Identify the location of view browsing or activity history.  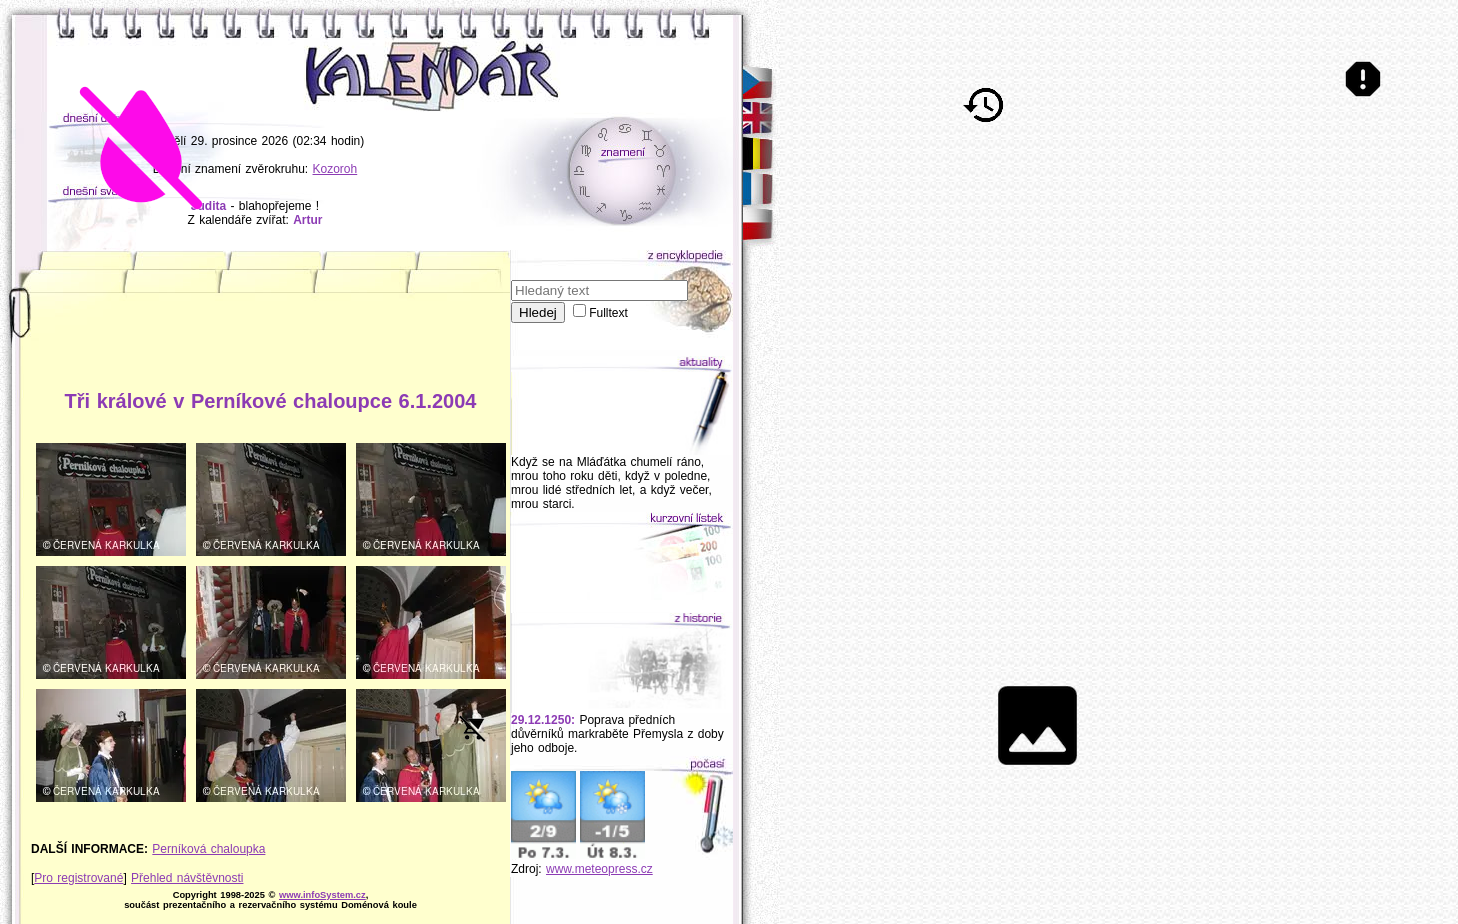
(984, 105).